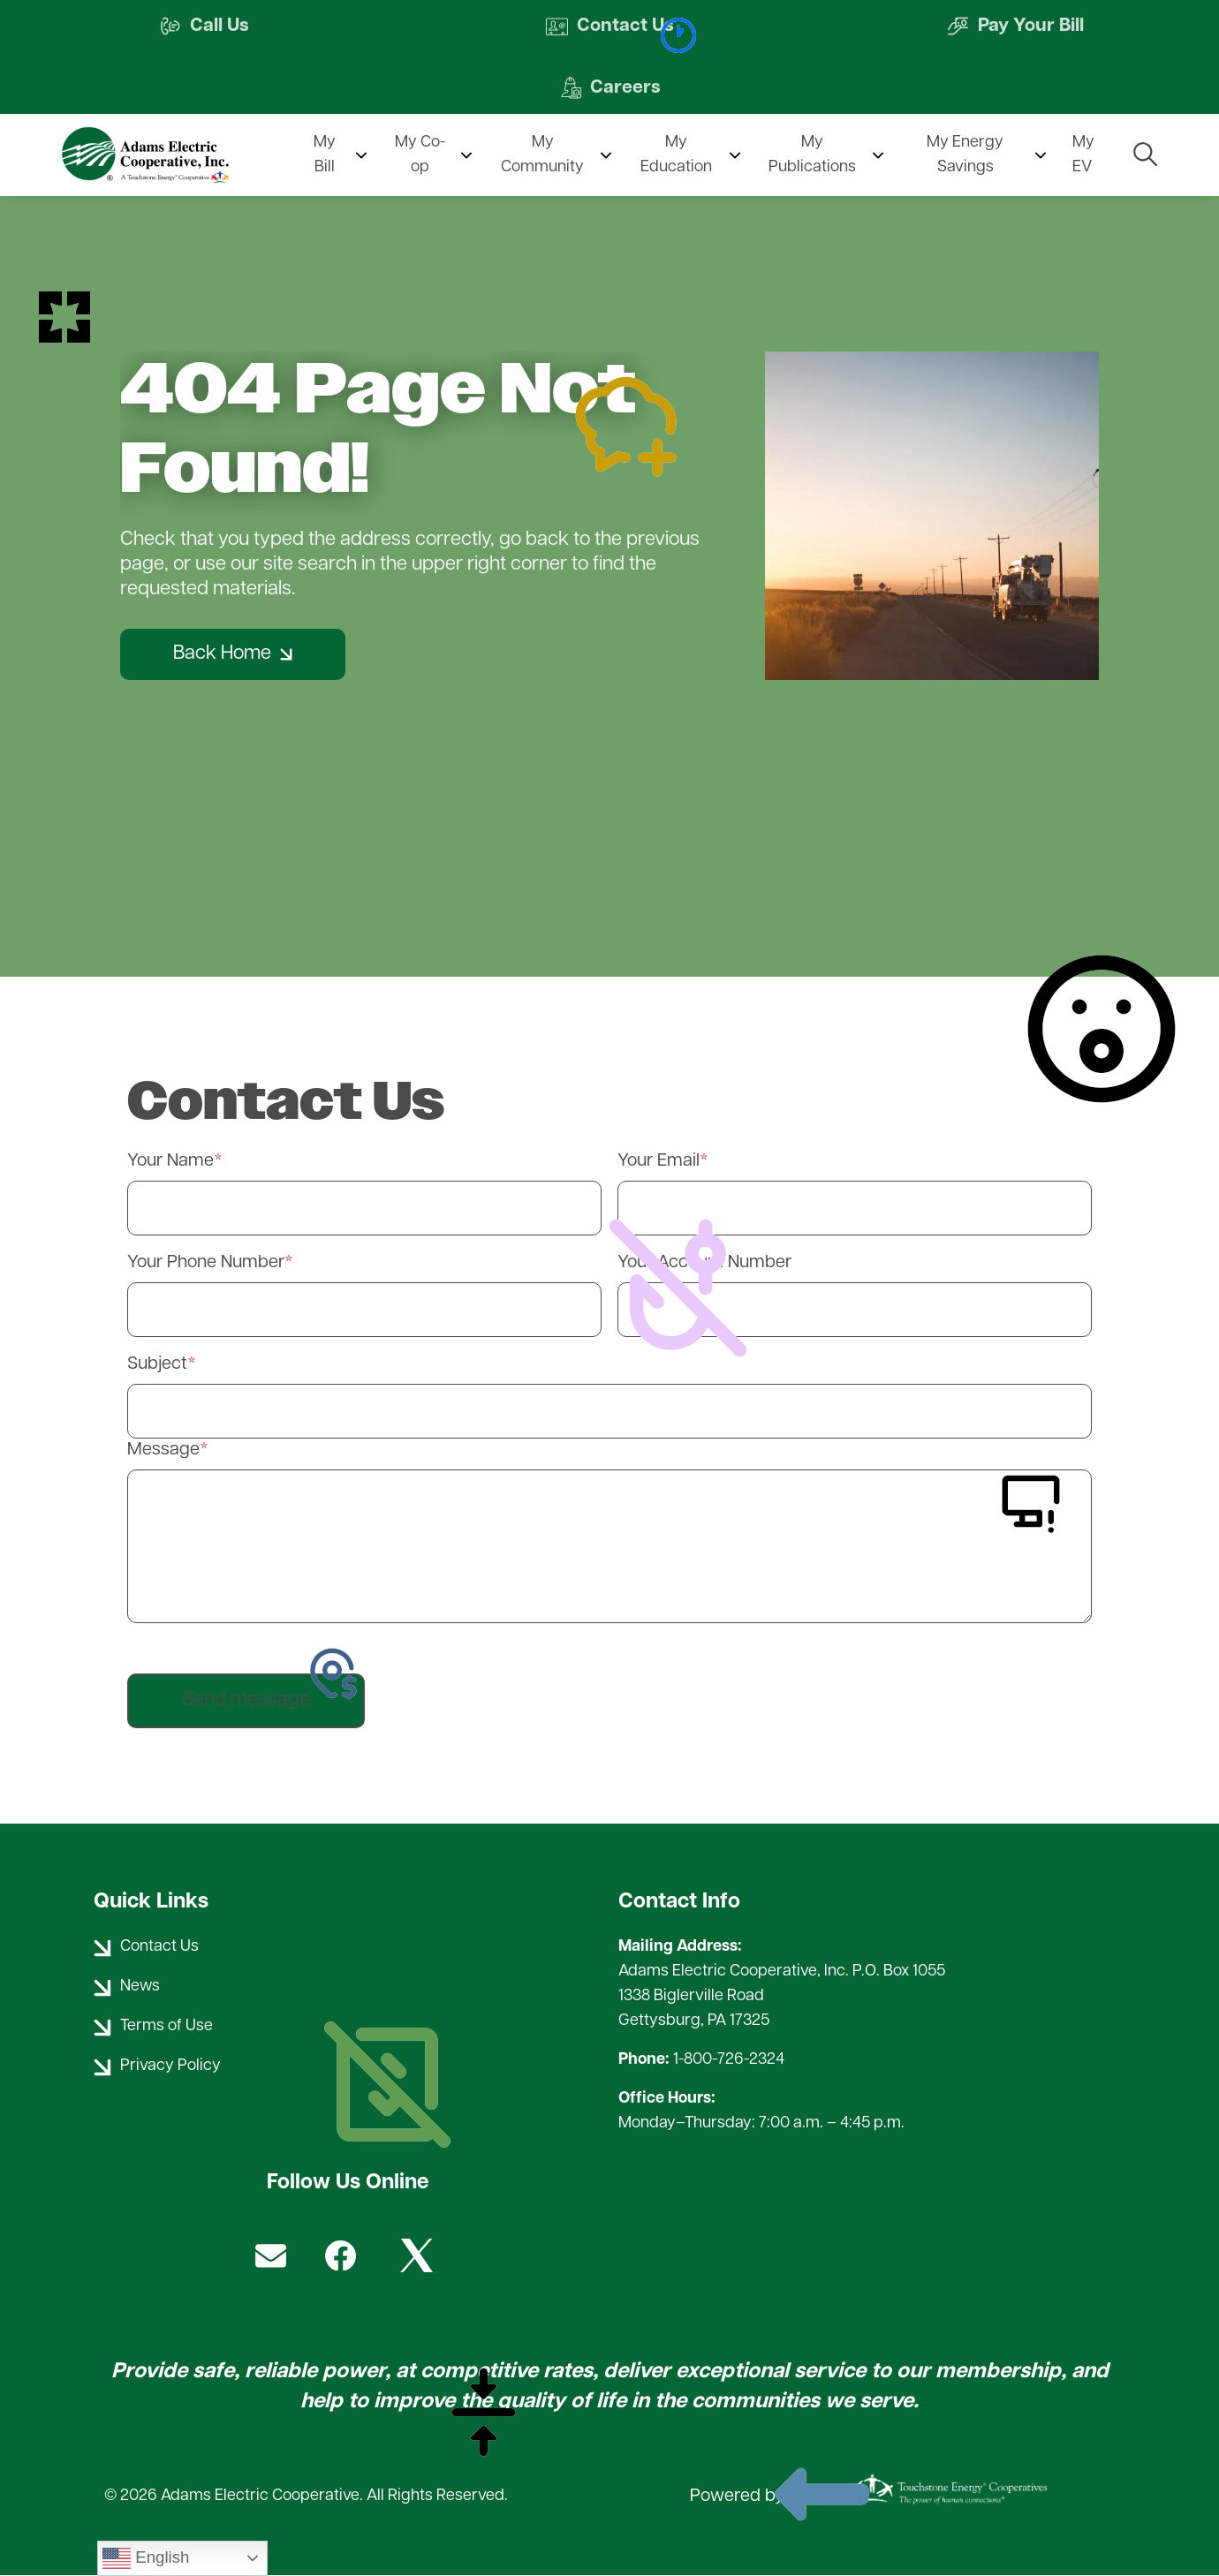 The width and height of the screenshot is (1219, 2576). Describe the element at coordinates (678, 1288) in the screenshot. I see `disable fishing or hook feature` at that location.